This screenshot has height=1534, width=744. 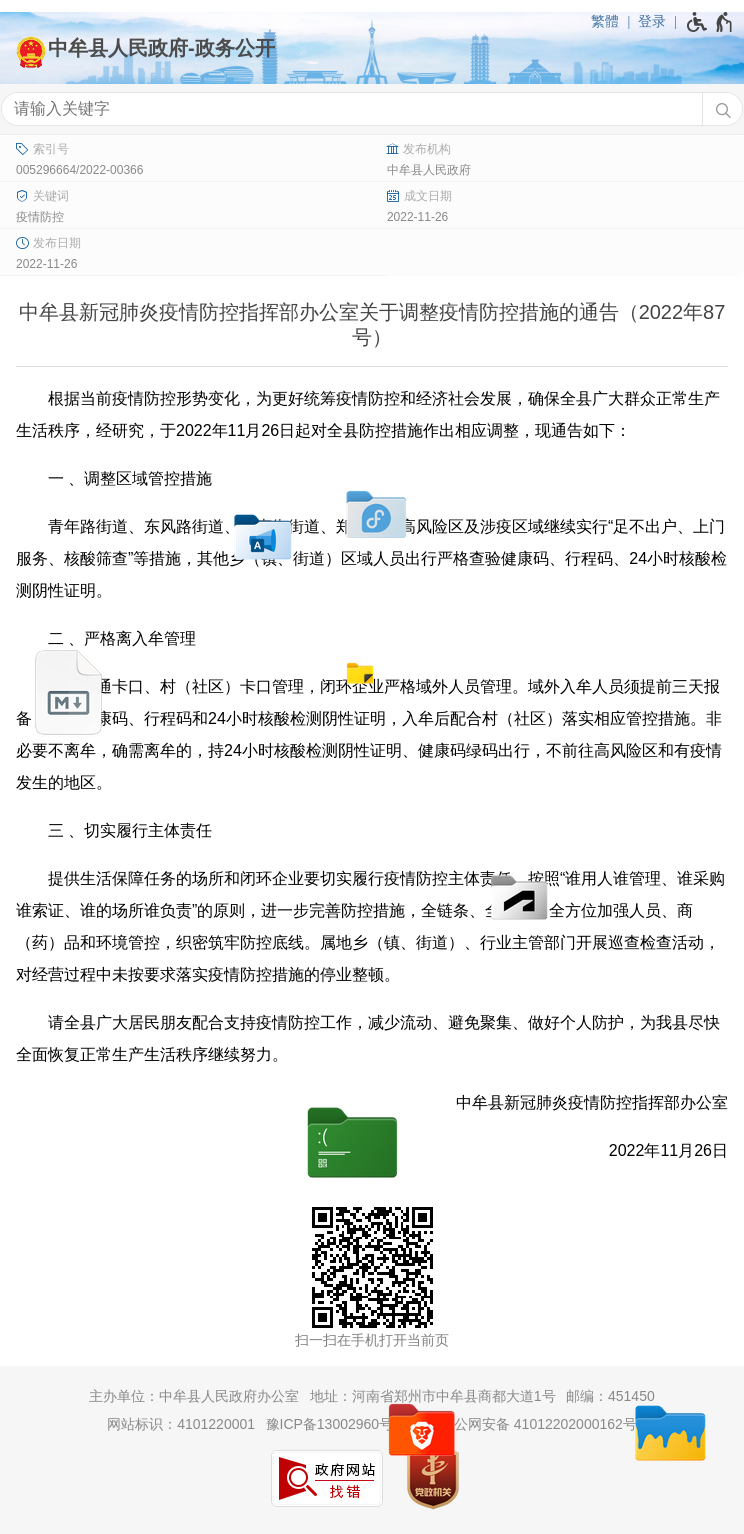 What do you see at coordinates (352, 1145) in the screenshot?
I see `folder containing windows insider or beta system files` at bounding box center [352, 1145].